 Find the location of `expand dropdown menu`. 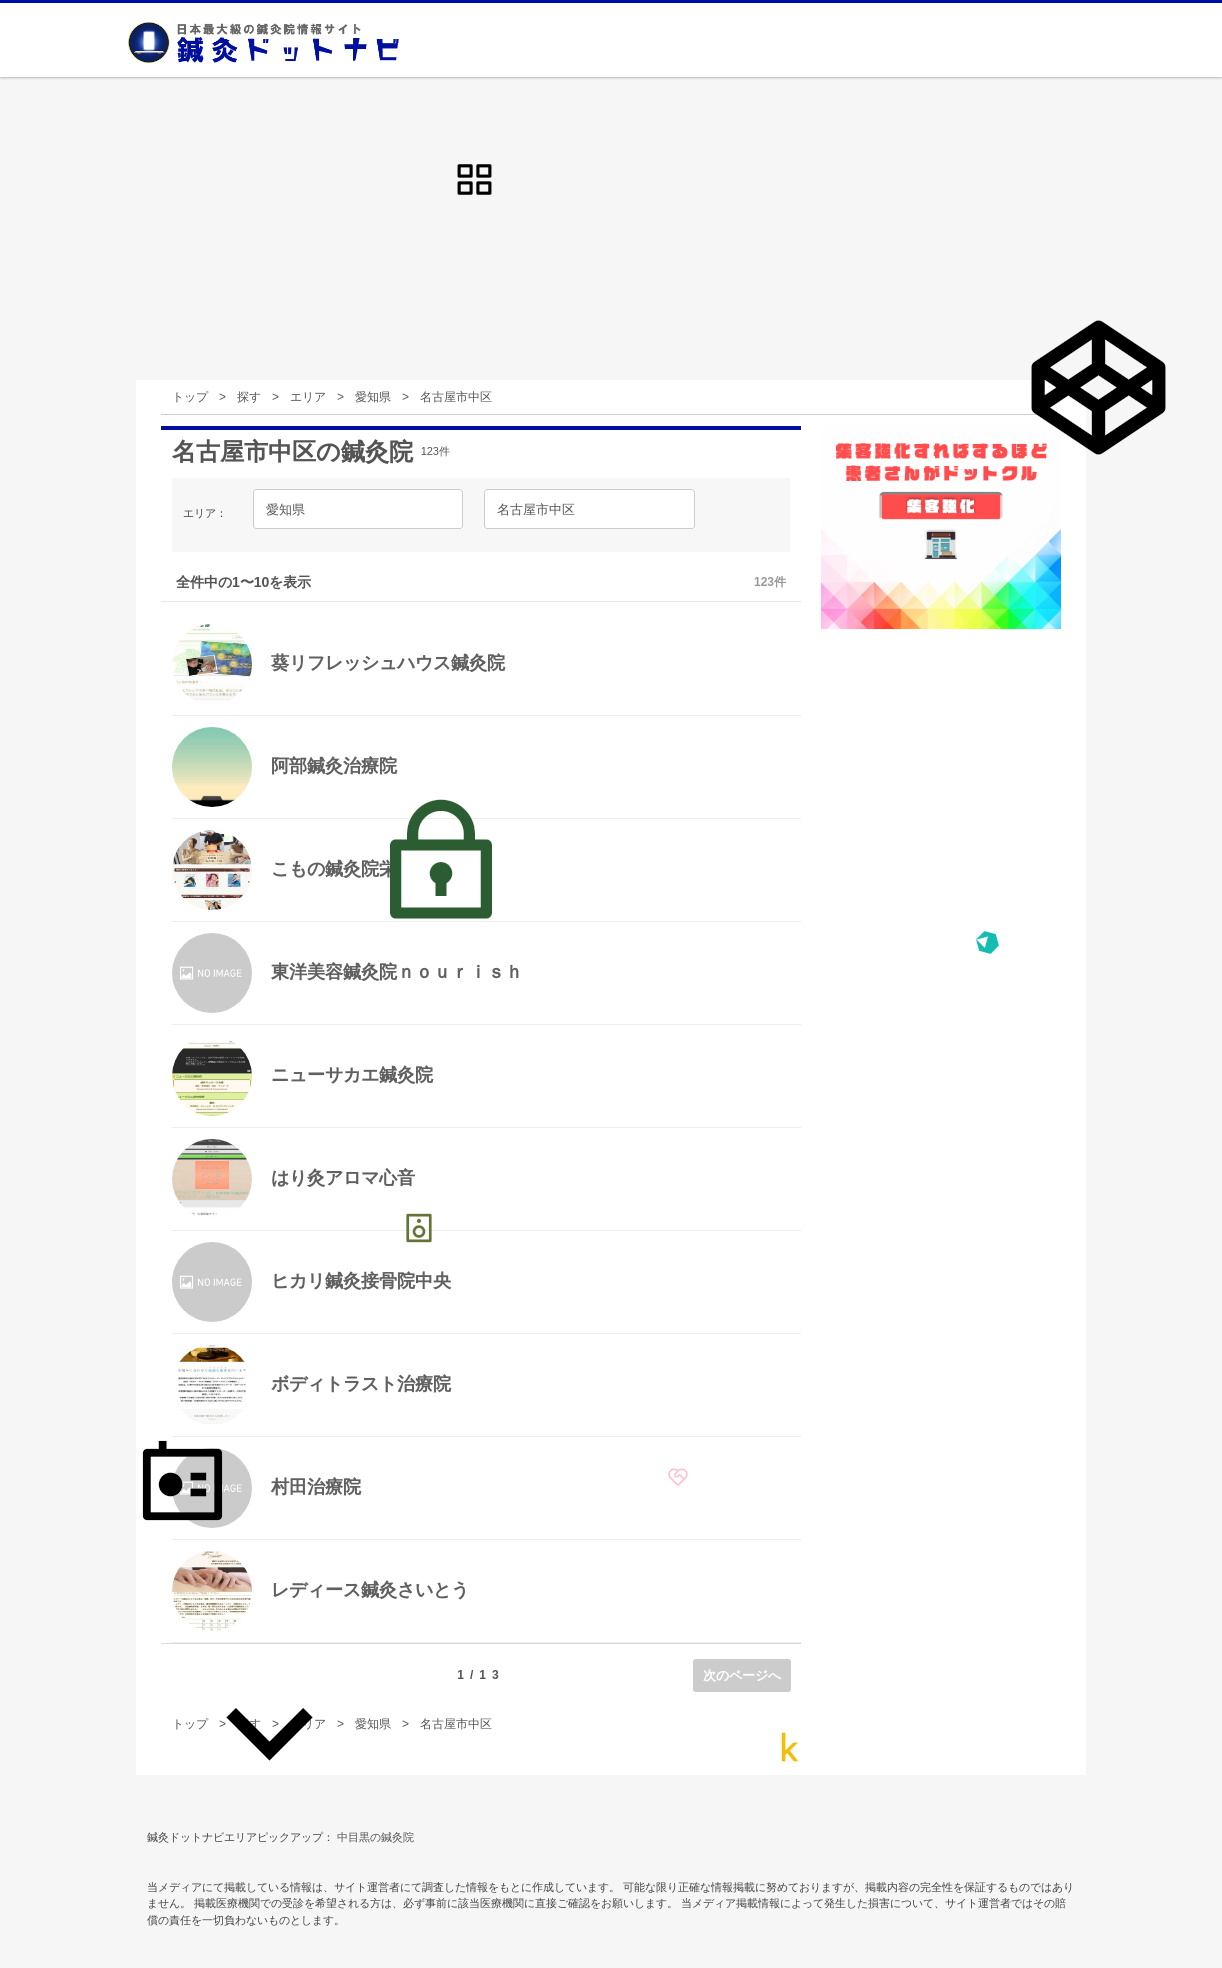

expand dropdown menu is located at coordinates (269, 1733).